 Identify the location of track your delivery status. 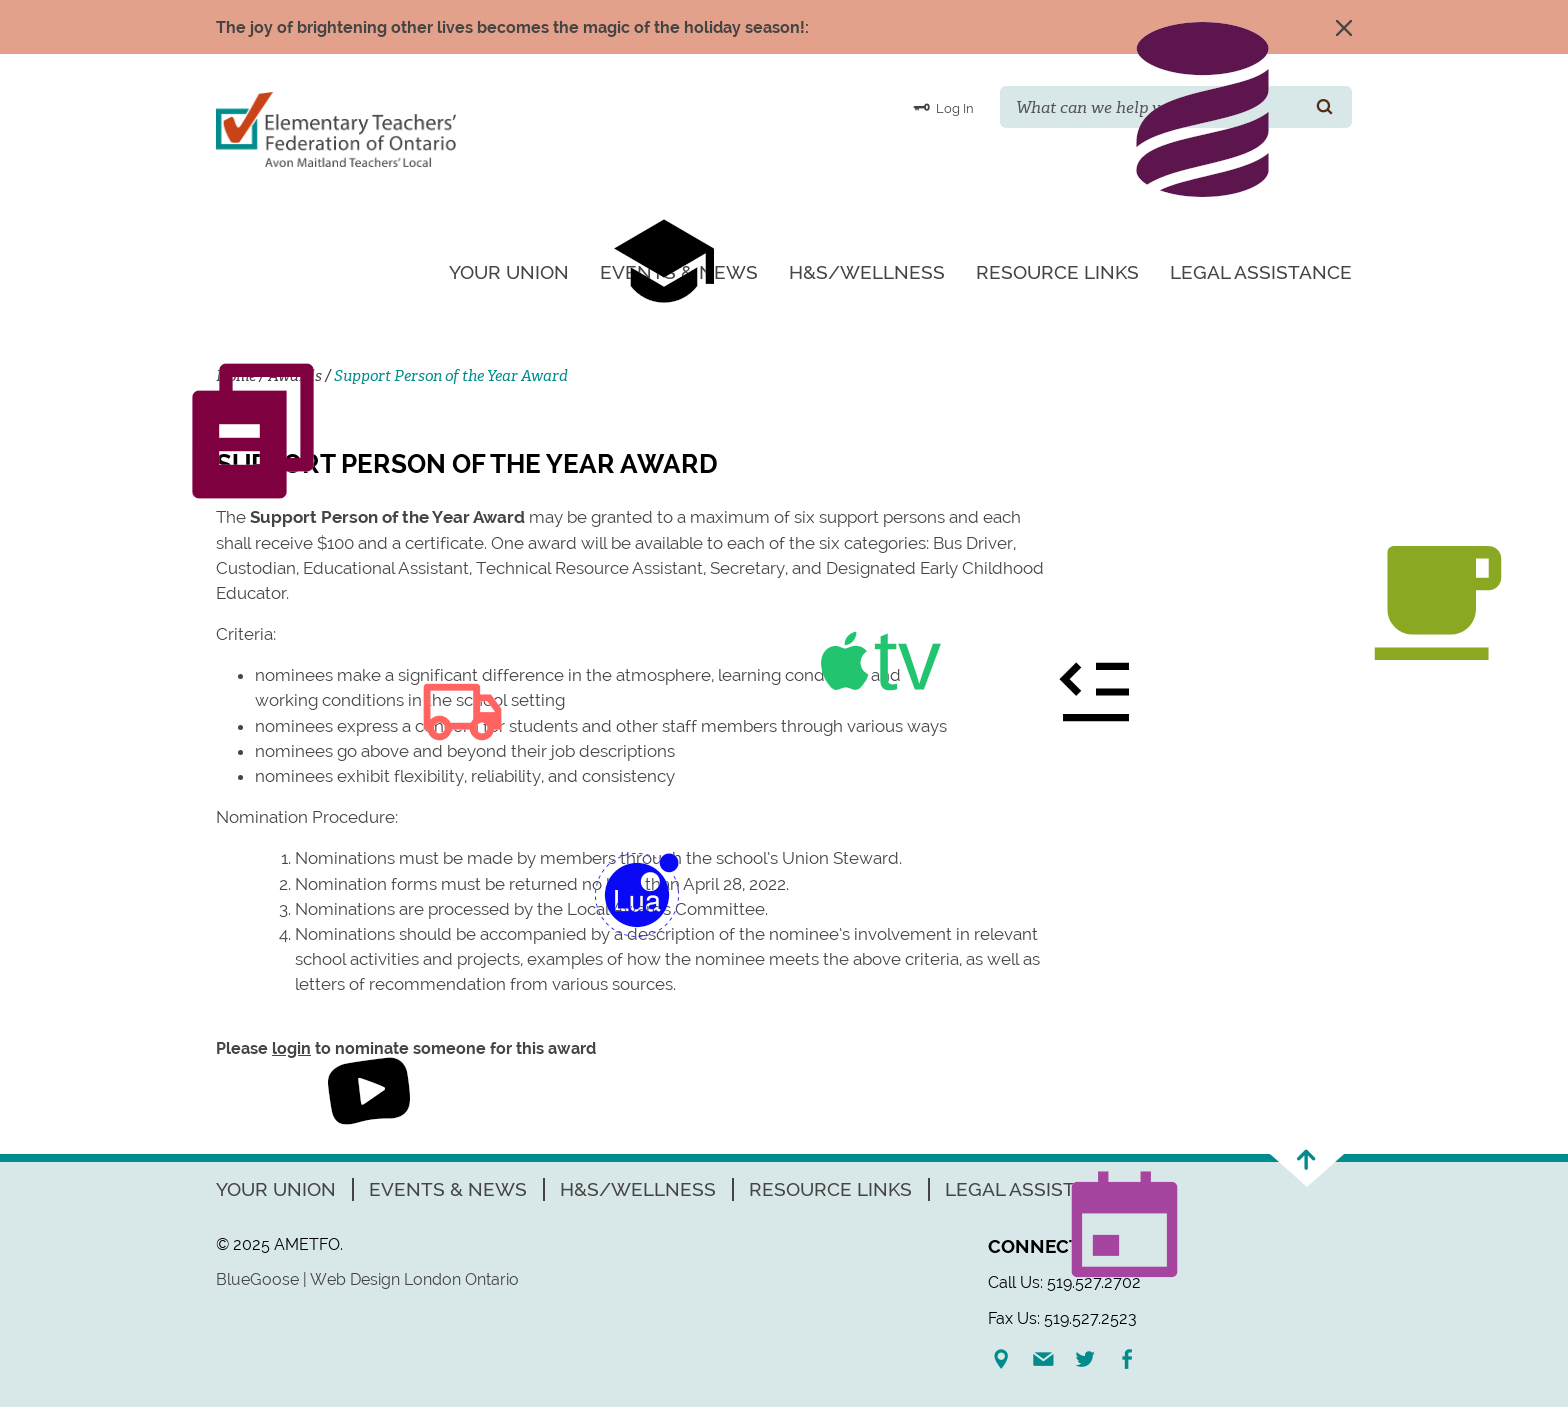
(462, 708).